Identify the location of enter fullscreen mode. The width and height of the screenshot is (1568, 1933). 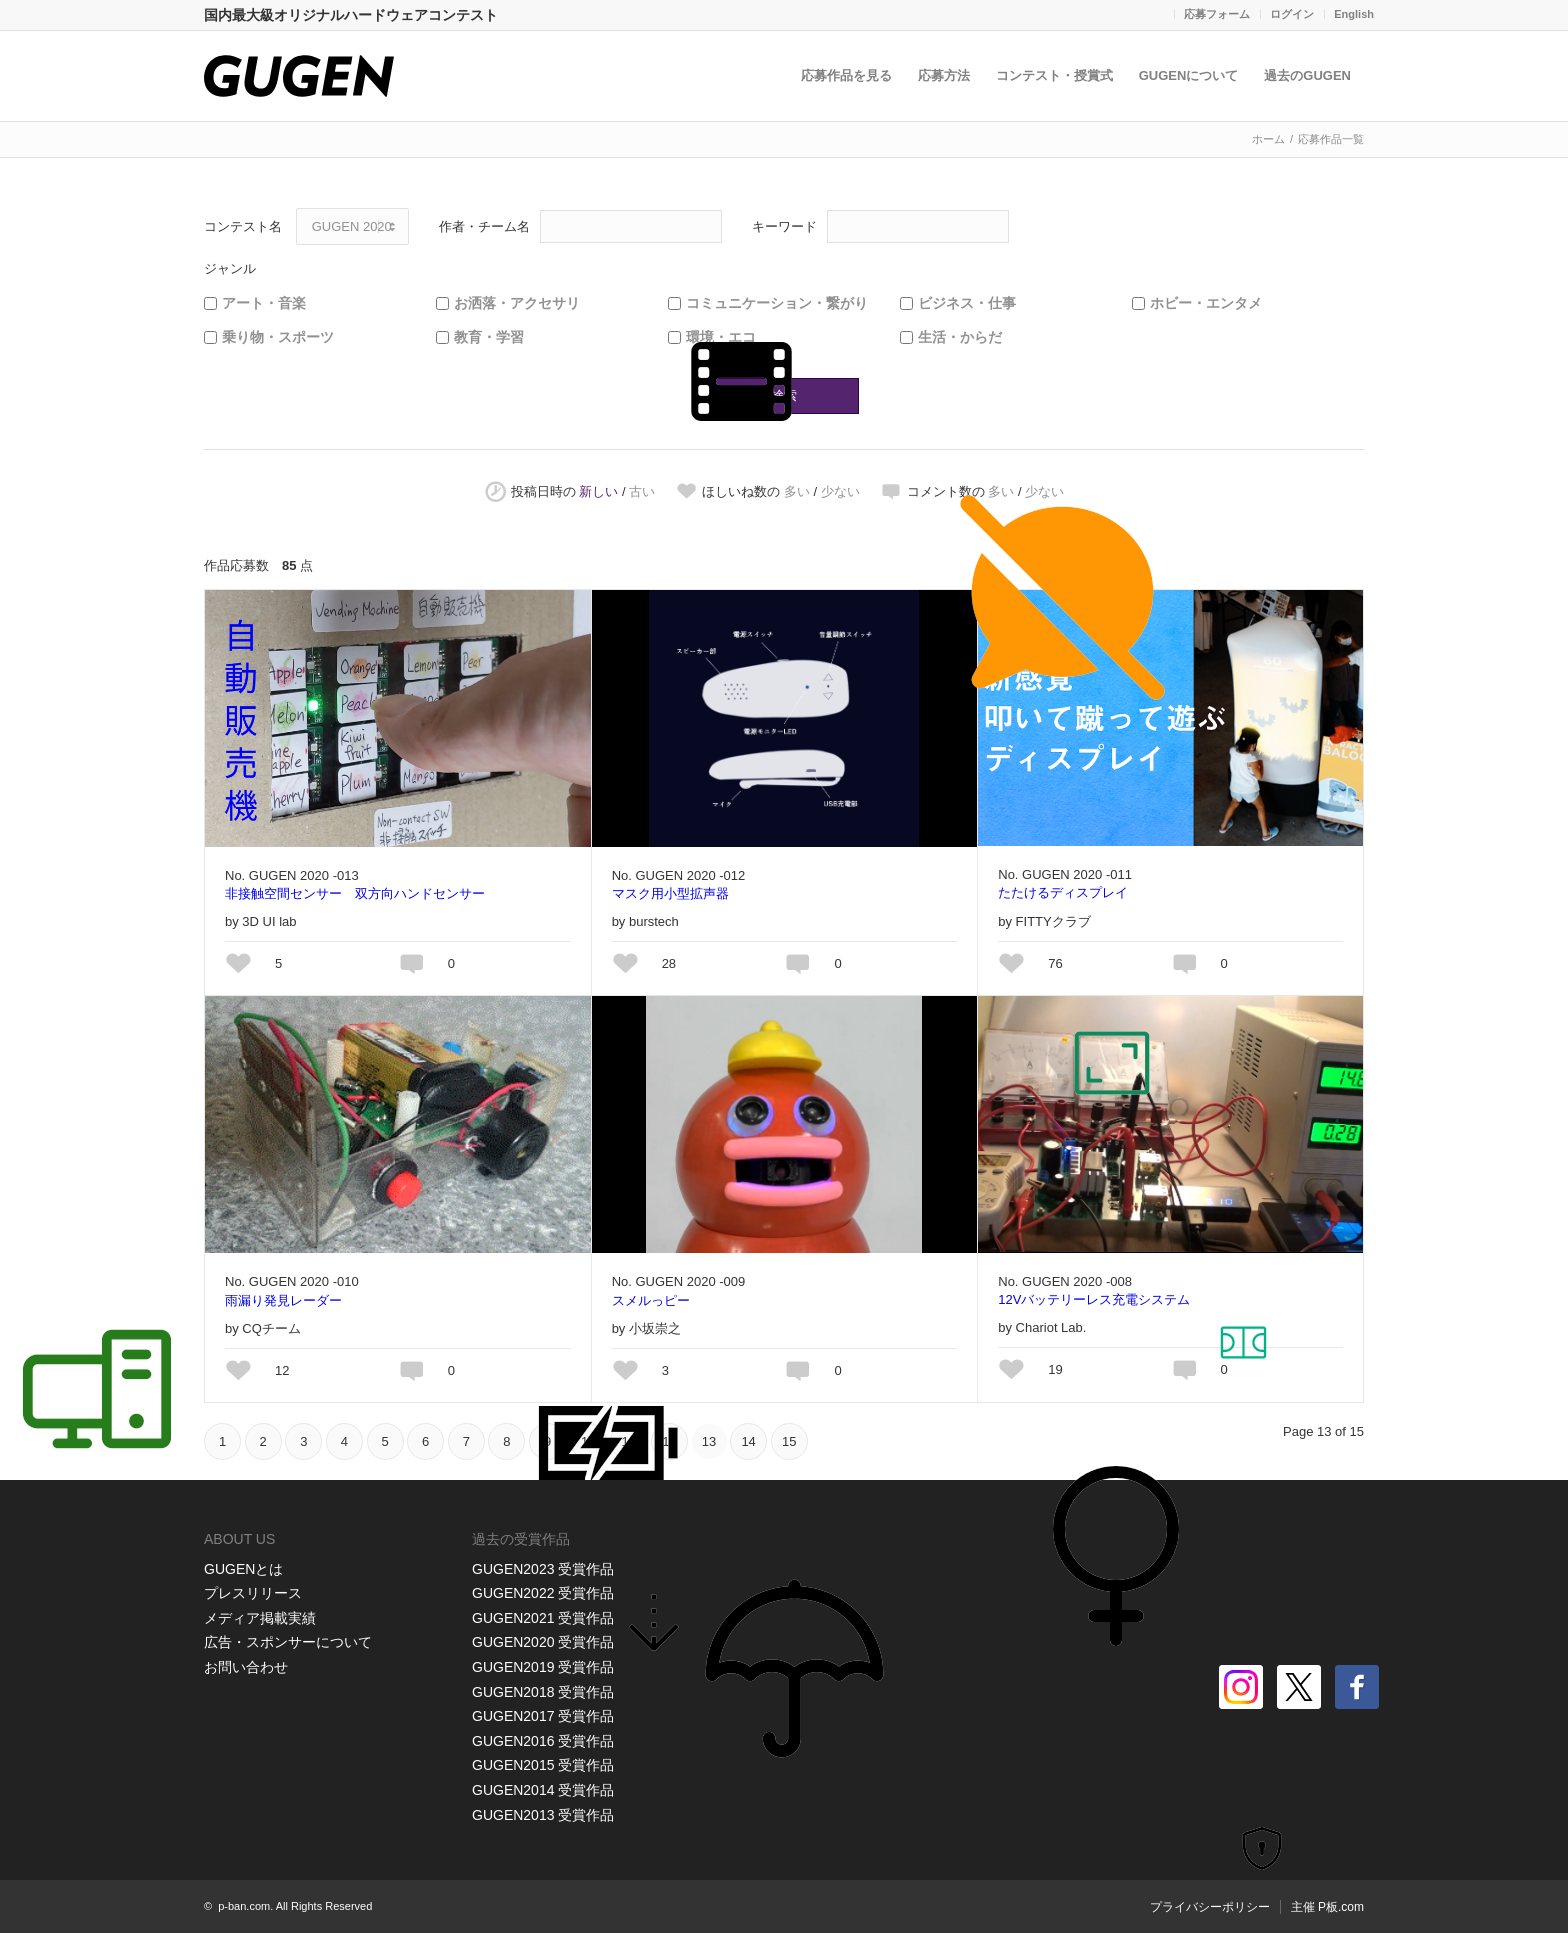
(1112, 1063).